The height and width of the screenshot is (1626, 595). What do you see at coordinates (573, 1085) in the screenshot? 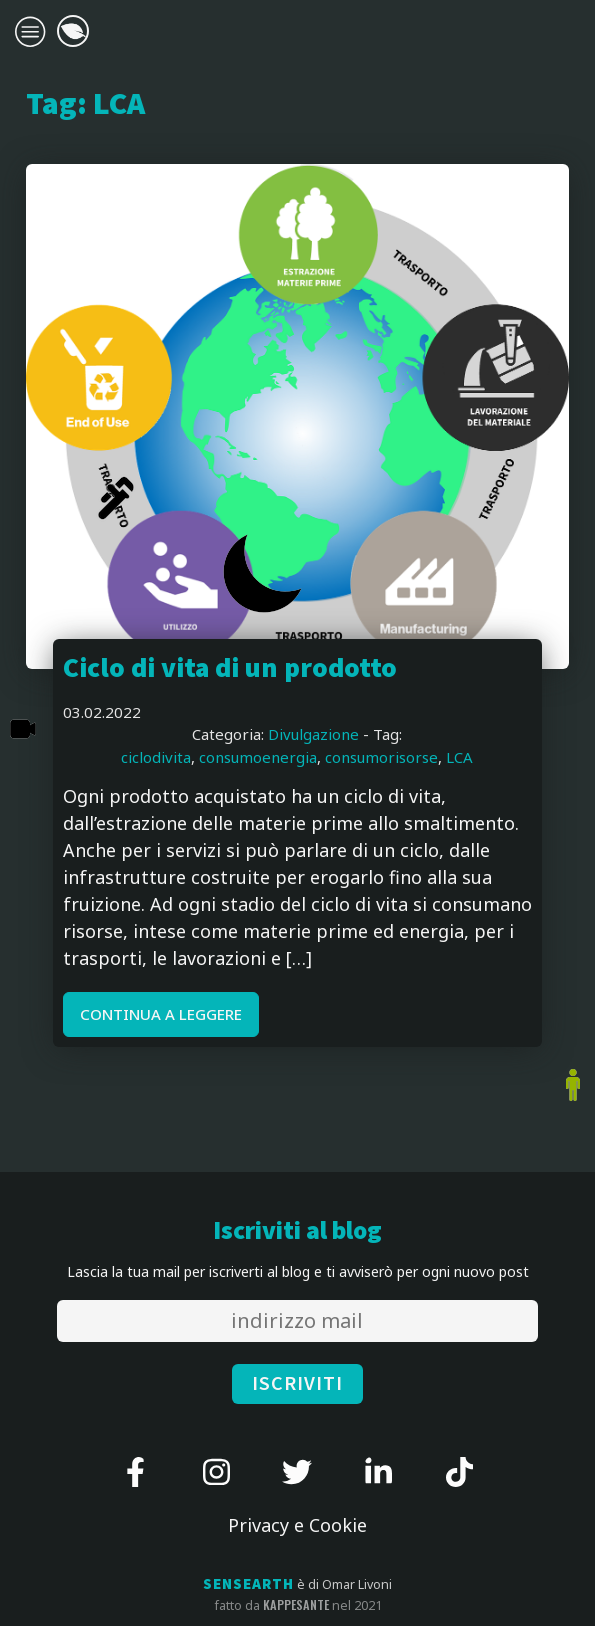
I see `indicates male gender or restroom` at bounding box center [573, 1085].